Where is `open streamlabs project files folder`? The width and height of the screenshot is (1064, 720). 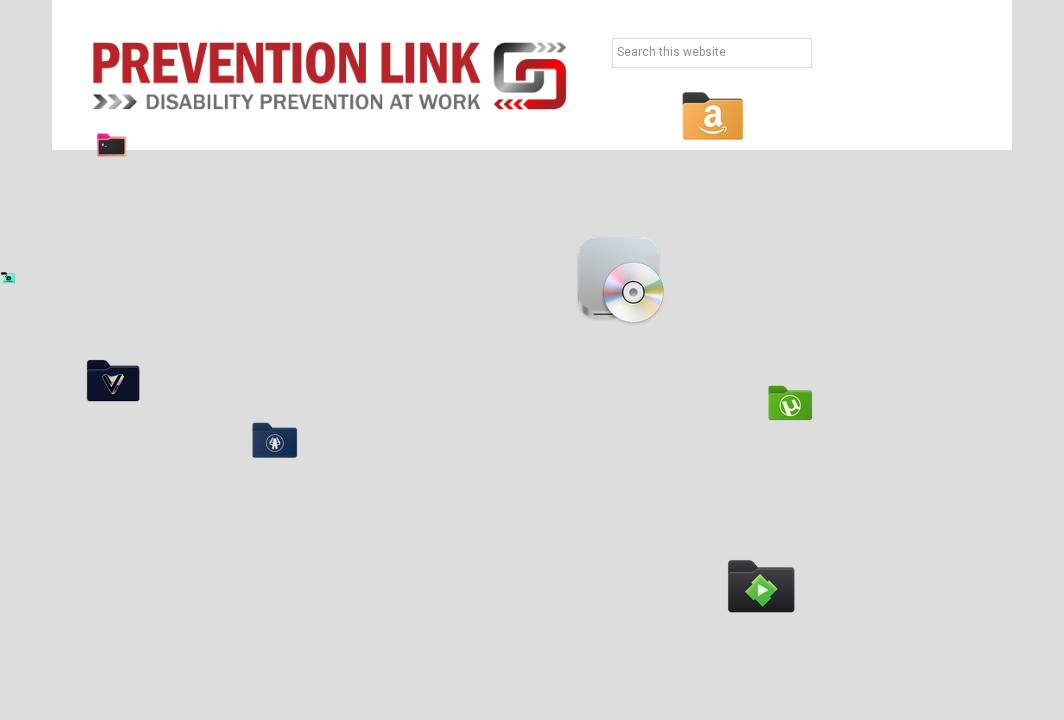
open streamlabs project files folder is located at coordinates (8, 278).